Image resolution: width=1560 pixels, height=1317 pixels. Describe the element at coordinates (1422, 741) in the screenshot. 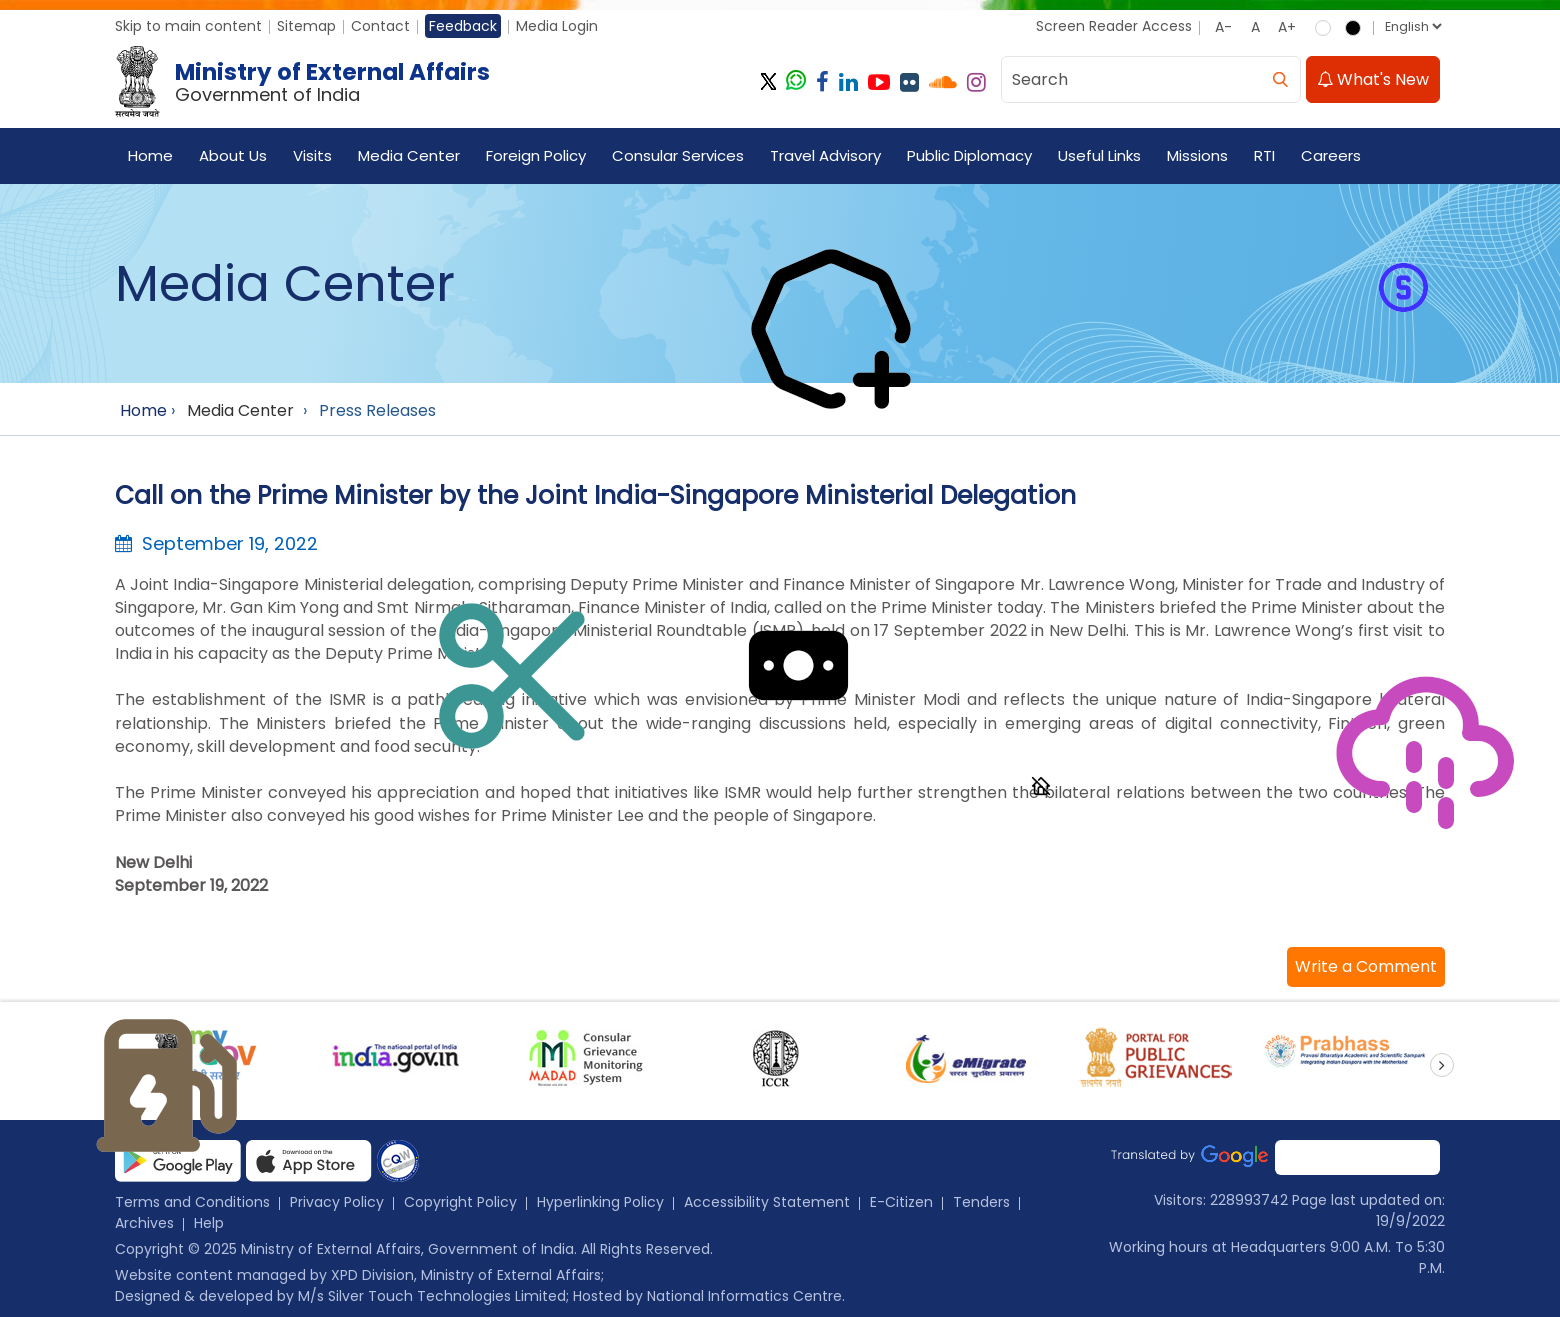

I see `indicates rainy weather conditions` at that location.